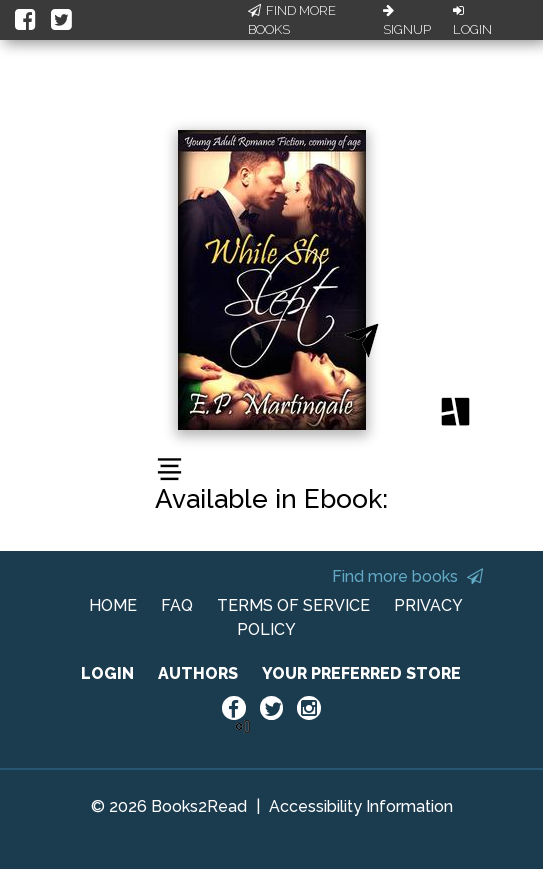 The height and width of the screenshot is (869, 543). Describe the element at coordinates (362, 340) in the screenshot. I see `send plane logo` at that location.